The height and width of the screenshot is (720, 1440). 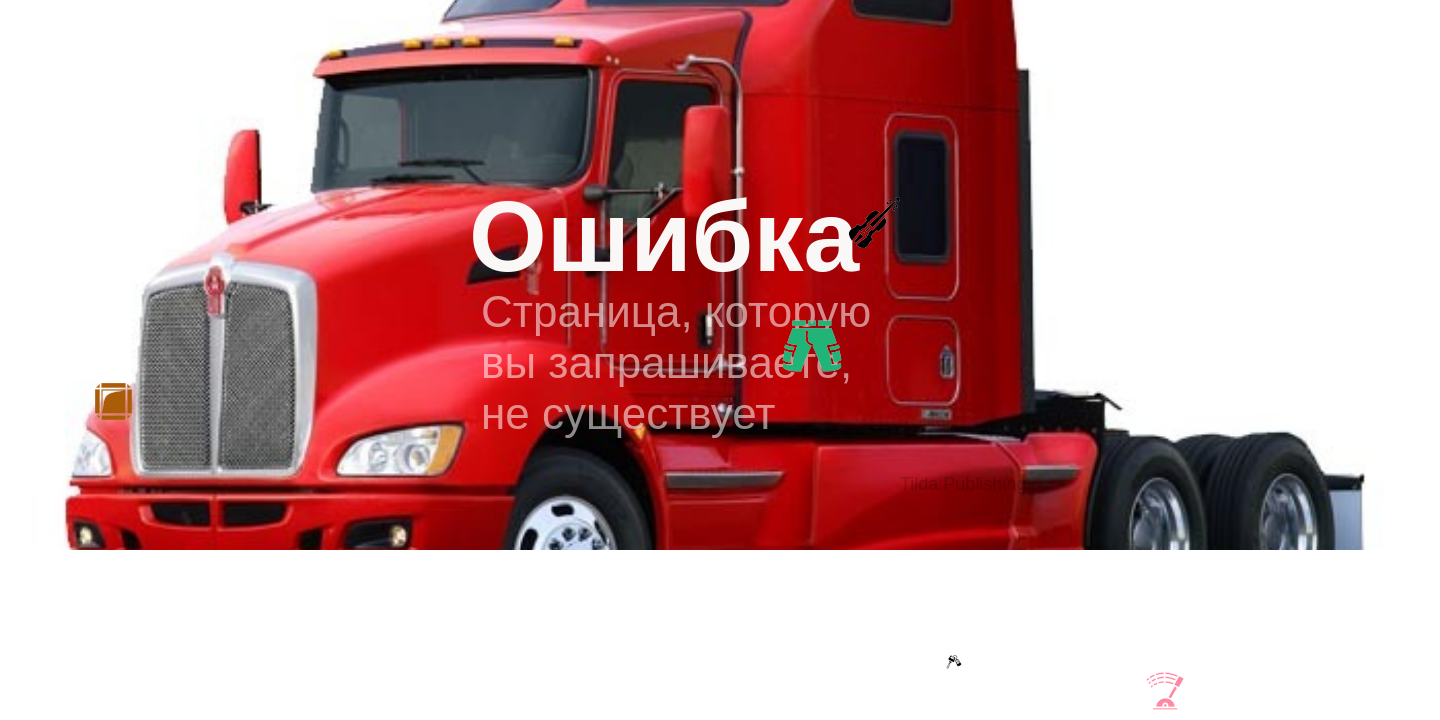 What do you see at coordinates (1165, 690) in the screenshot?
I see `toggle a game setting or control` at bounding box center [1165, 690].